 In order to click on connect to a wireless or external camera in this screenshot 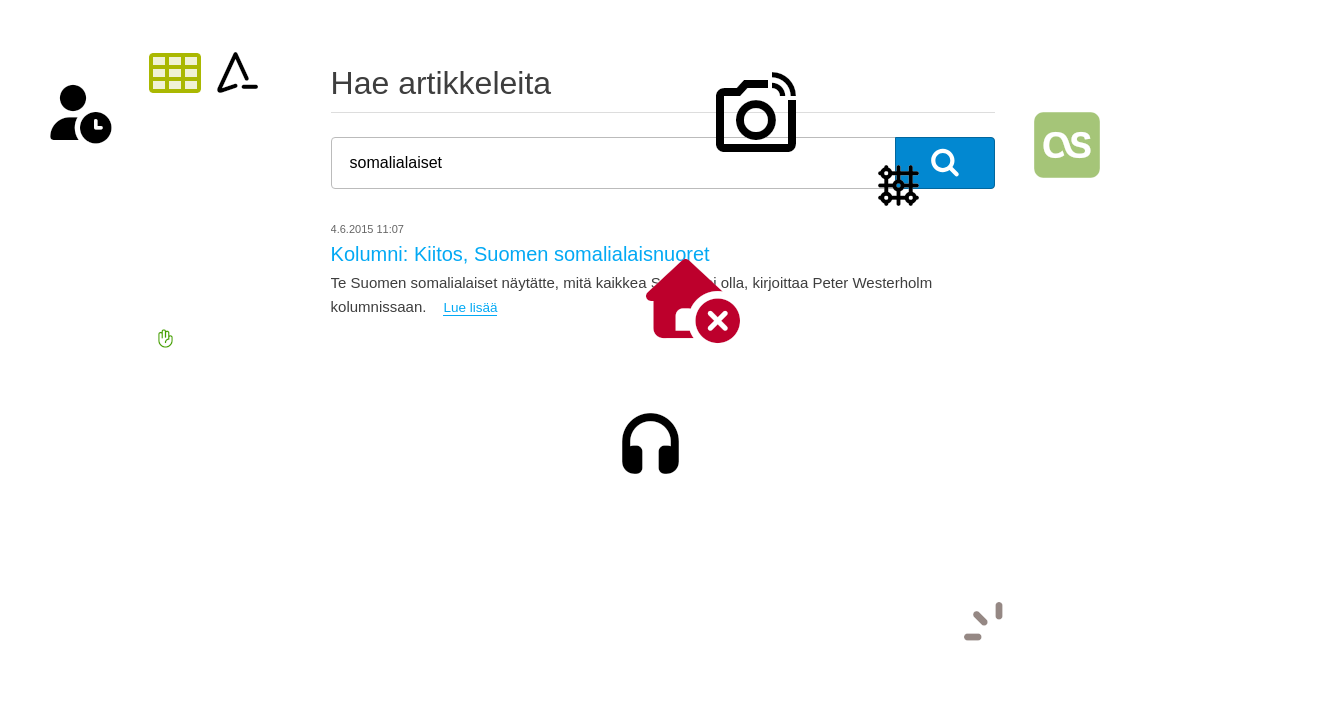, I will do `click(756, 112)`.